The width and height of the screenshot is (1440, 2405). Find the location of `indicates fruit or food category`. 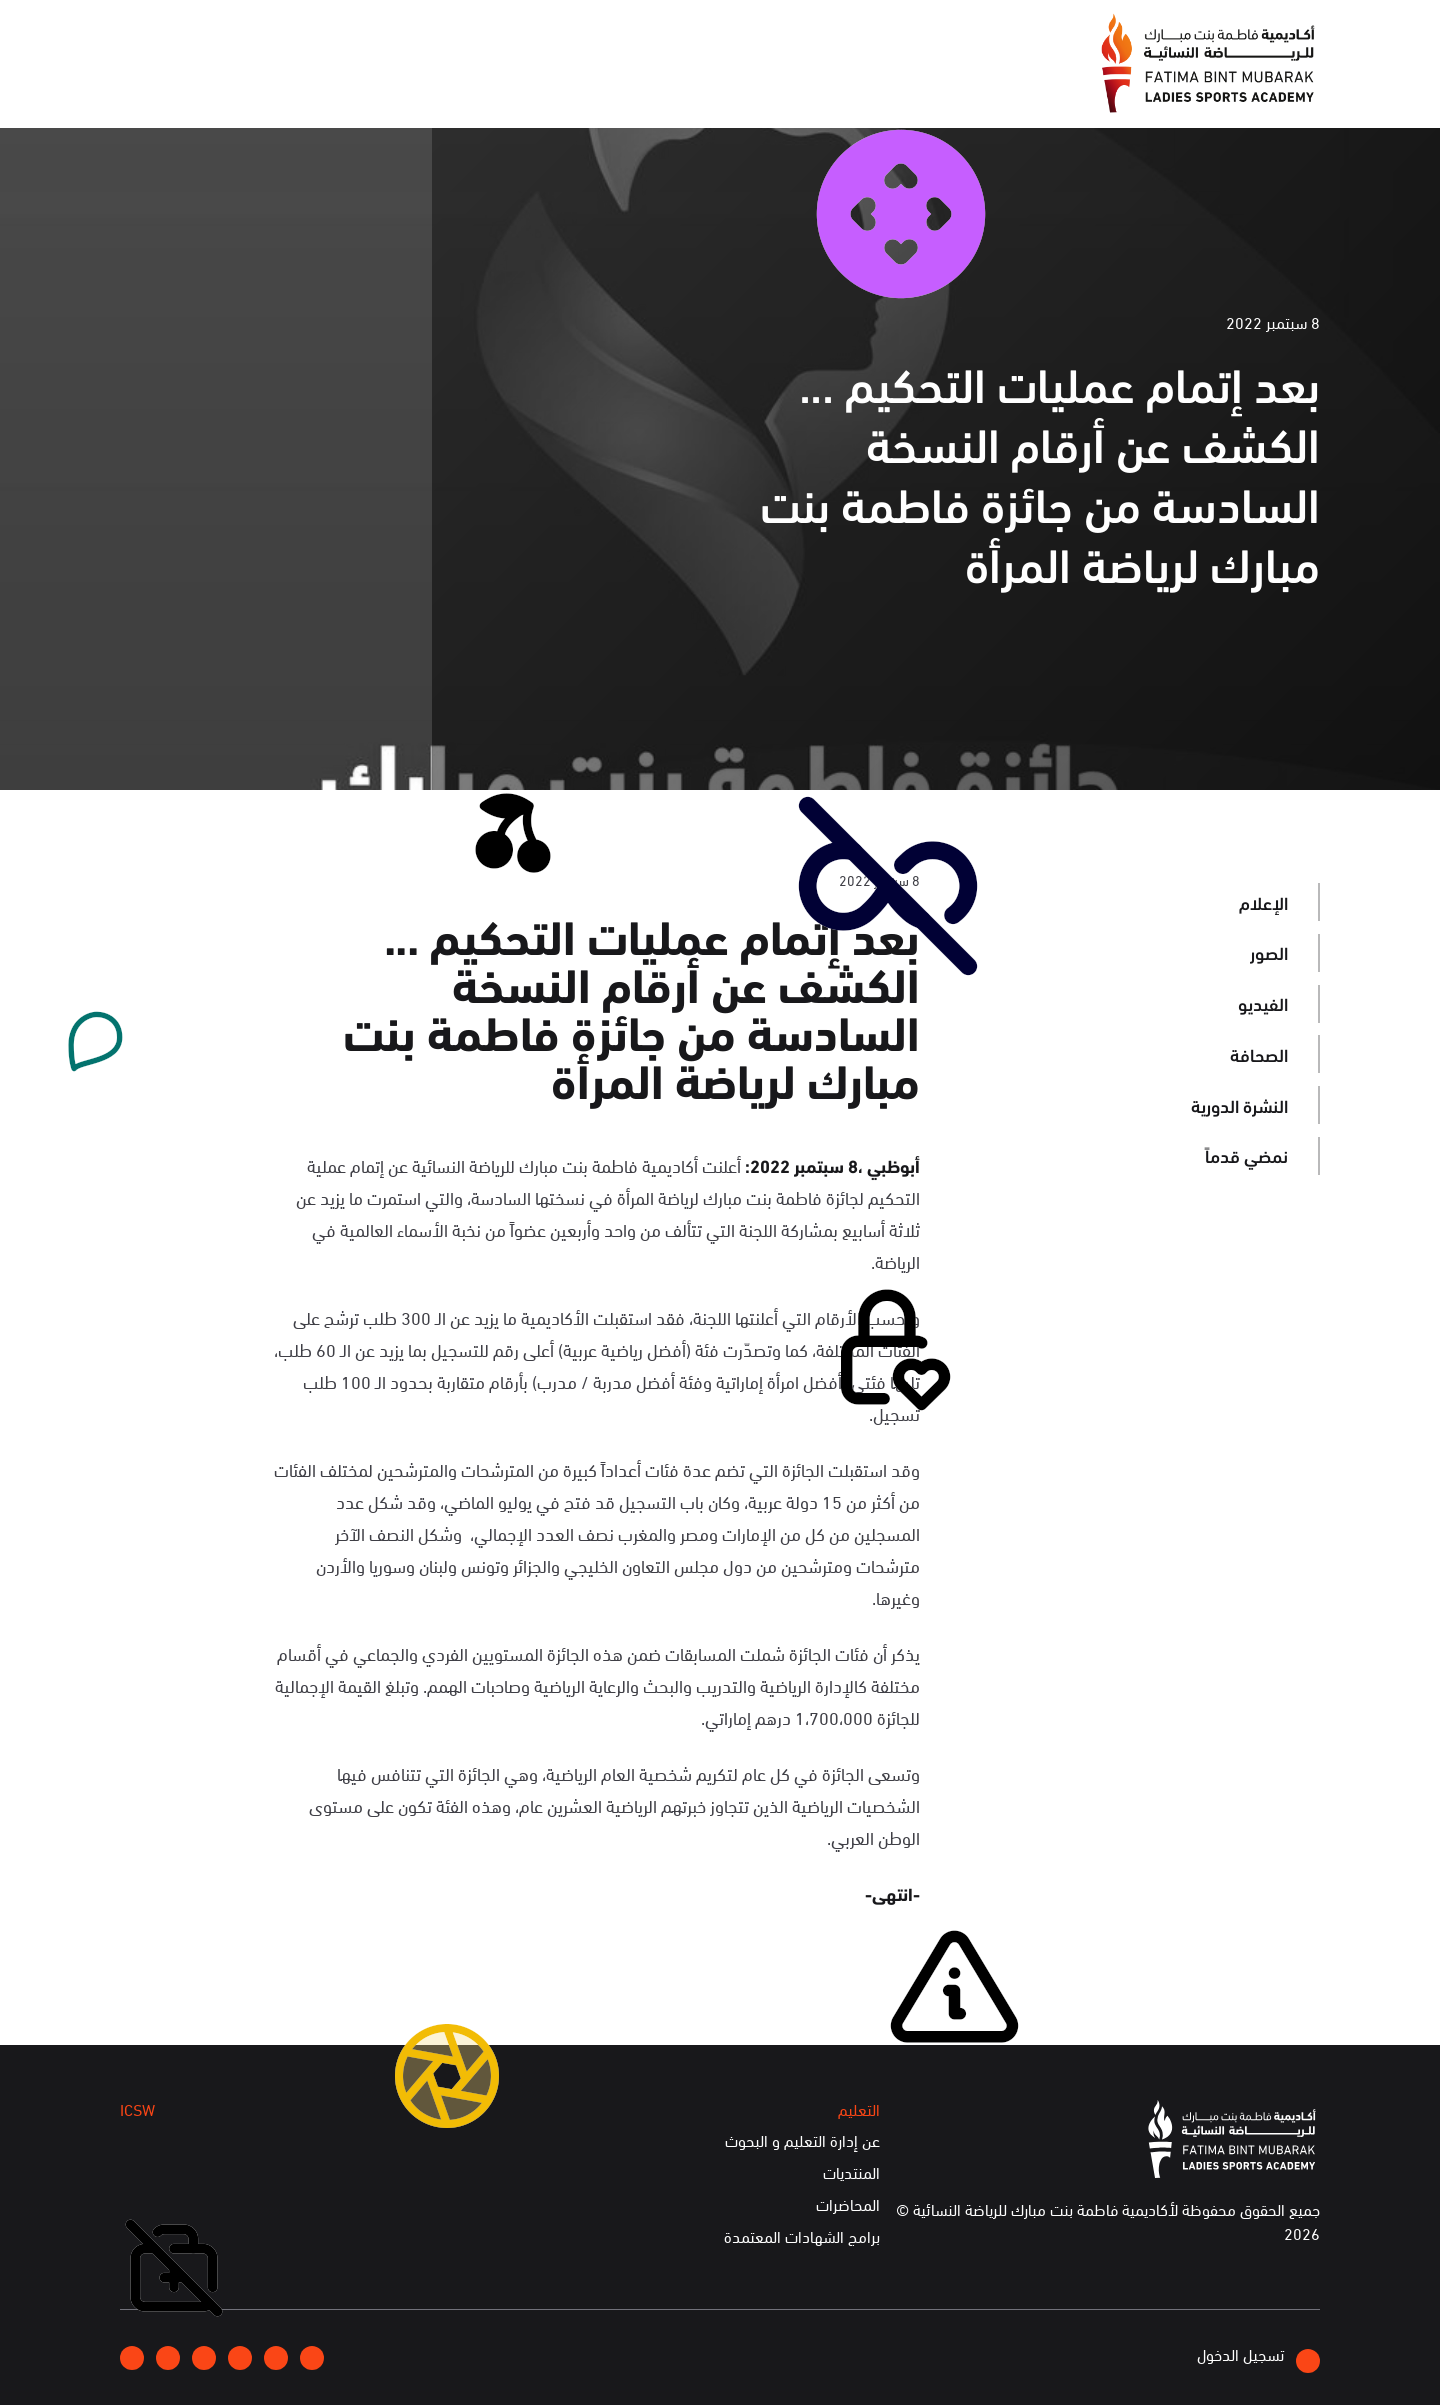

indicates fruit or food category is located at coordinates (513, 831).